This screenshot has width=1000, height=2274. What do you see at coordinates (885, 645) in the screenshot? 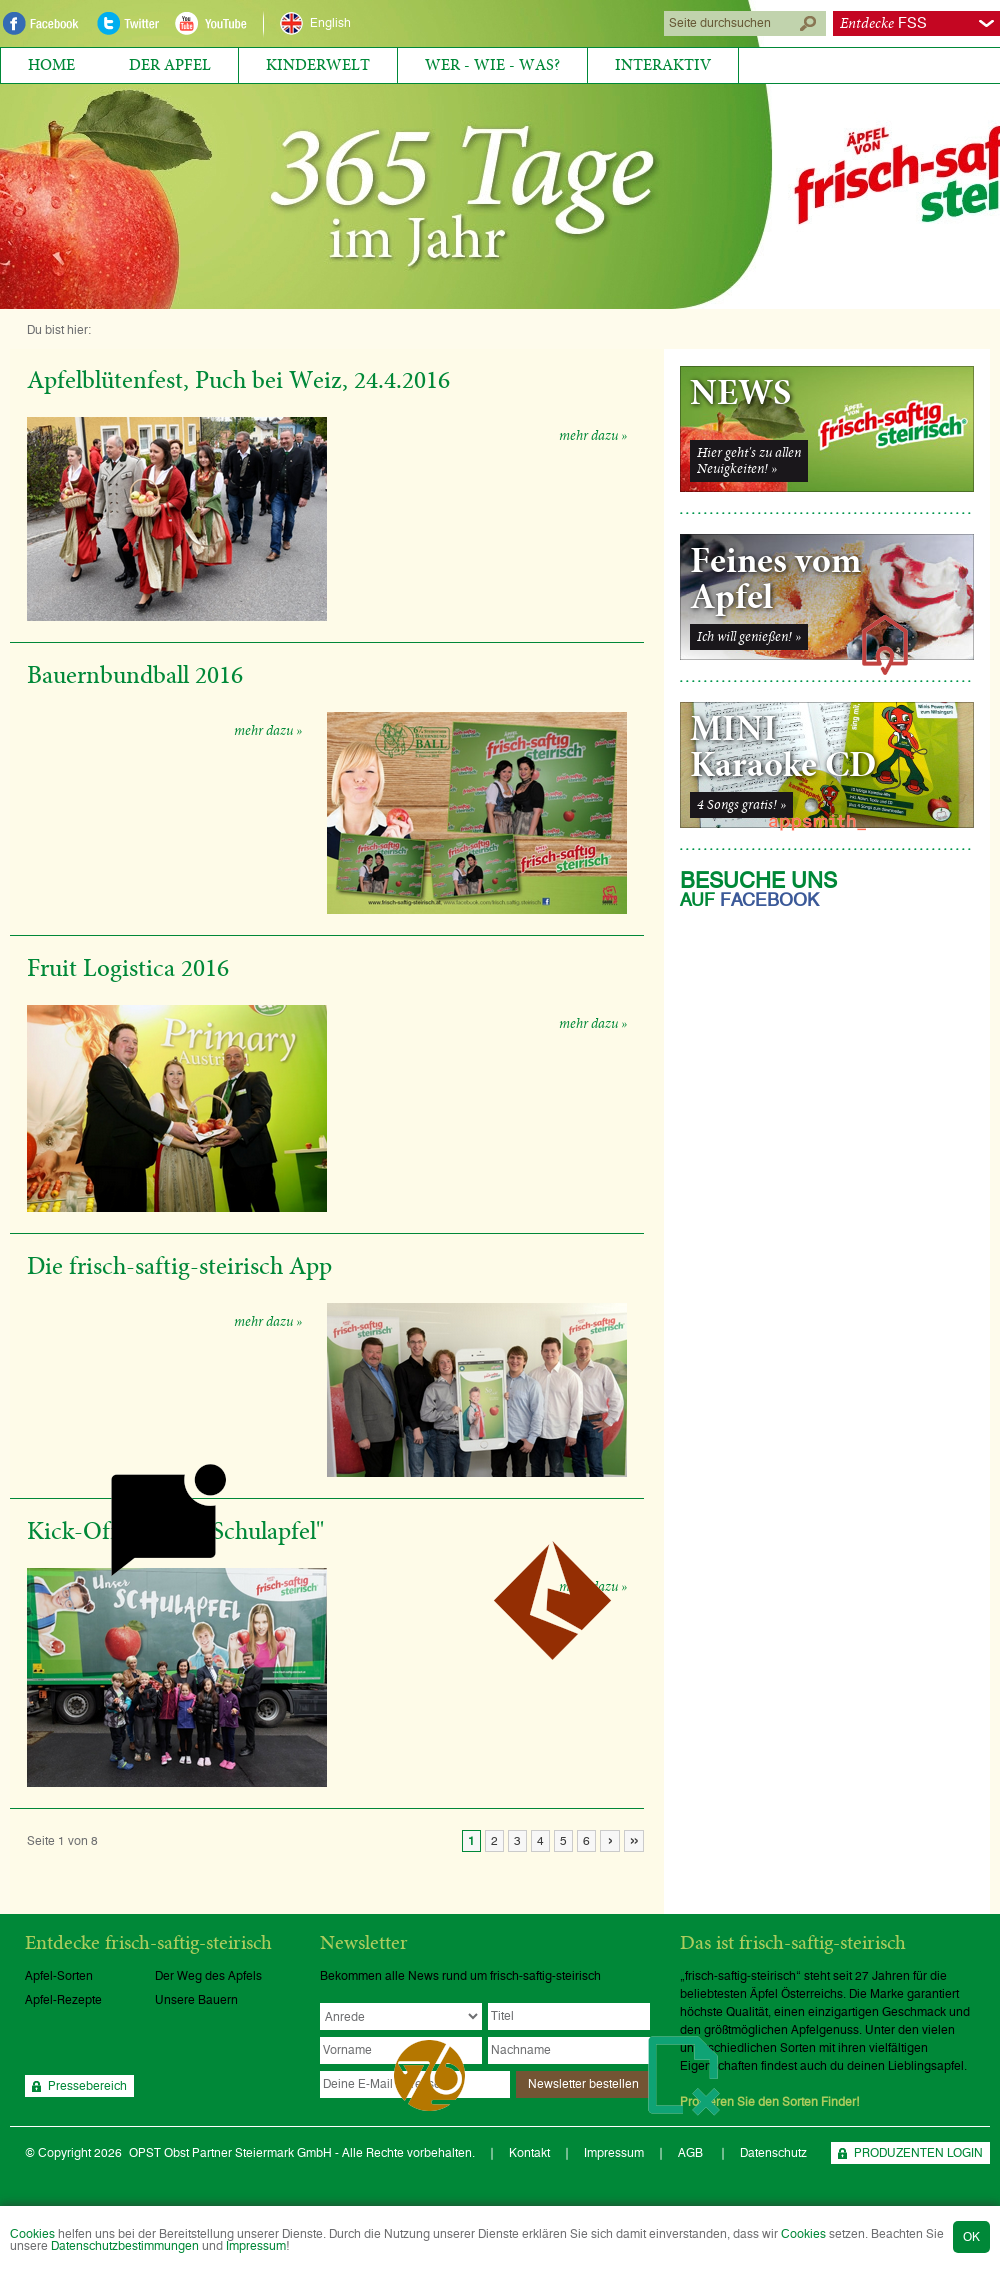
I see `open the emlakjet real estate app` at bounding box center [885, 645].